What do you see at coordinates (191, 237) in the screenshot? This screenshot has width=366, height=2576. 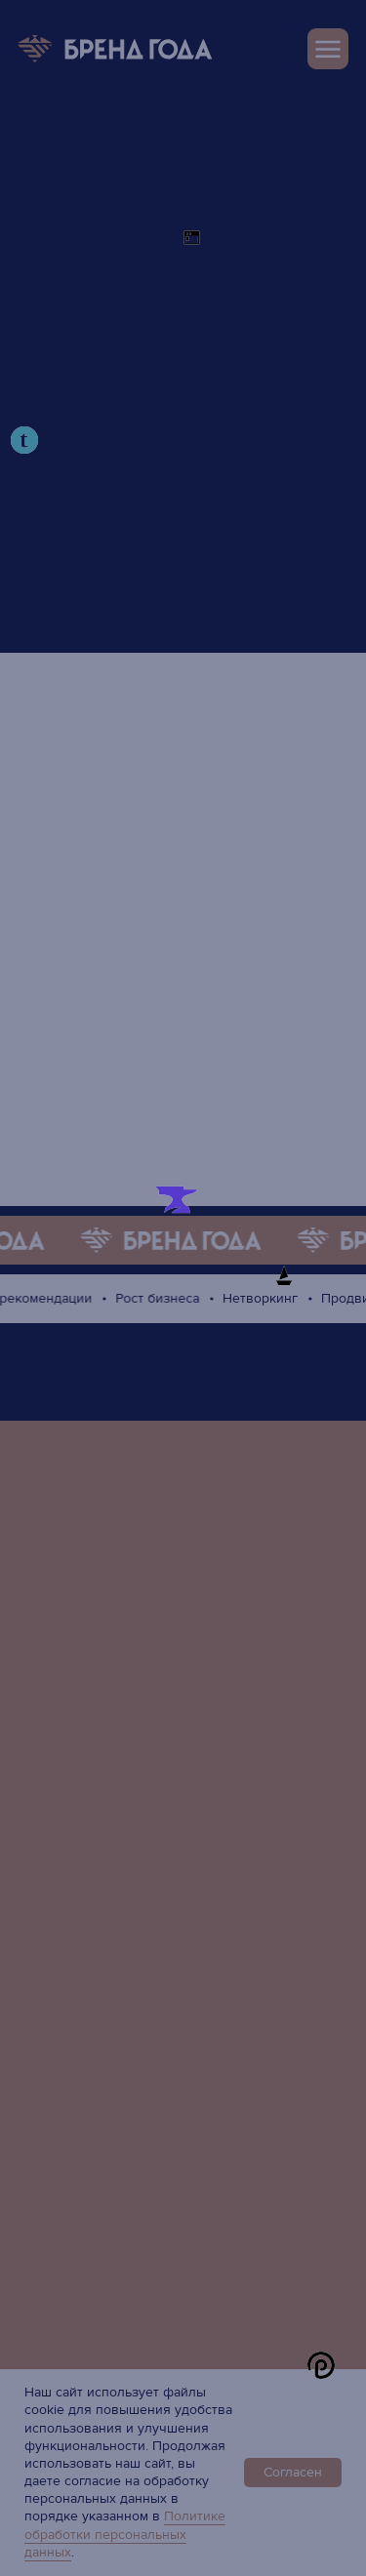 I see `open terminal or command line interface` at bounding box center [191, 237].